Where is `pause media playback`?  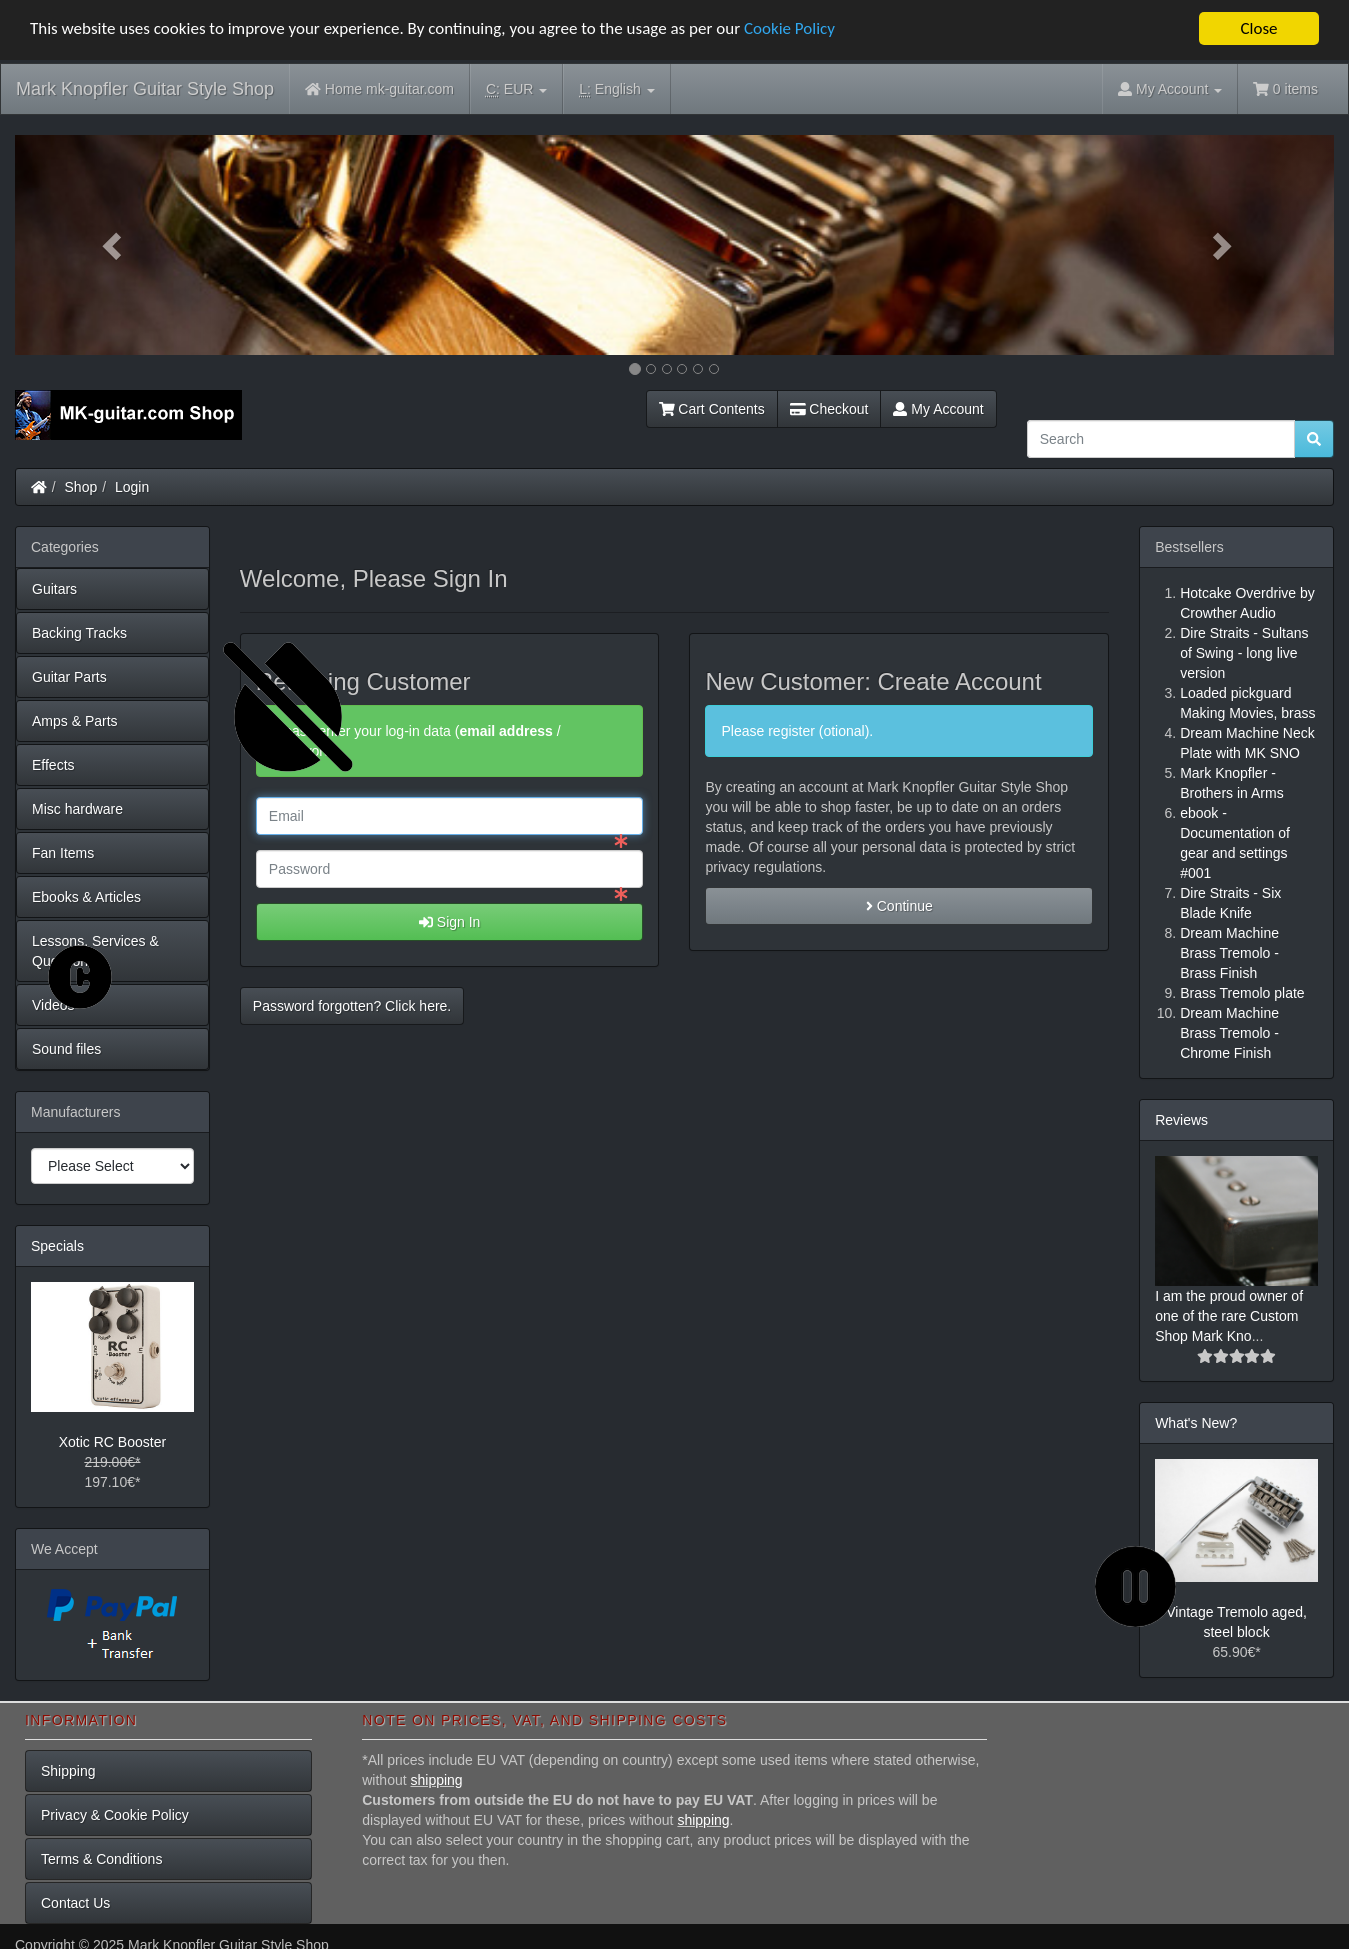 pause media playback is located at coordinates (1135, 1586).